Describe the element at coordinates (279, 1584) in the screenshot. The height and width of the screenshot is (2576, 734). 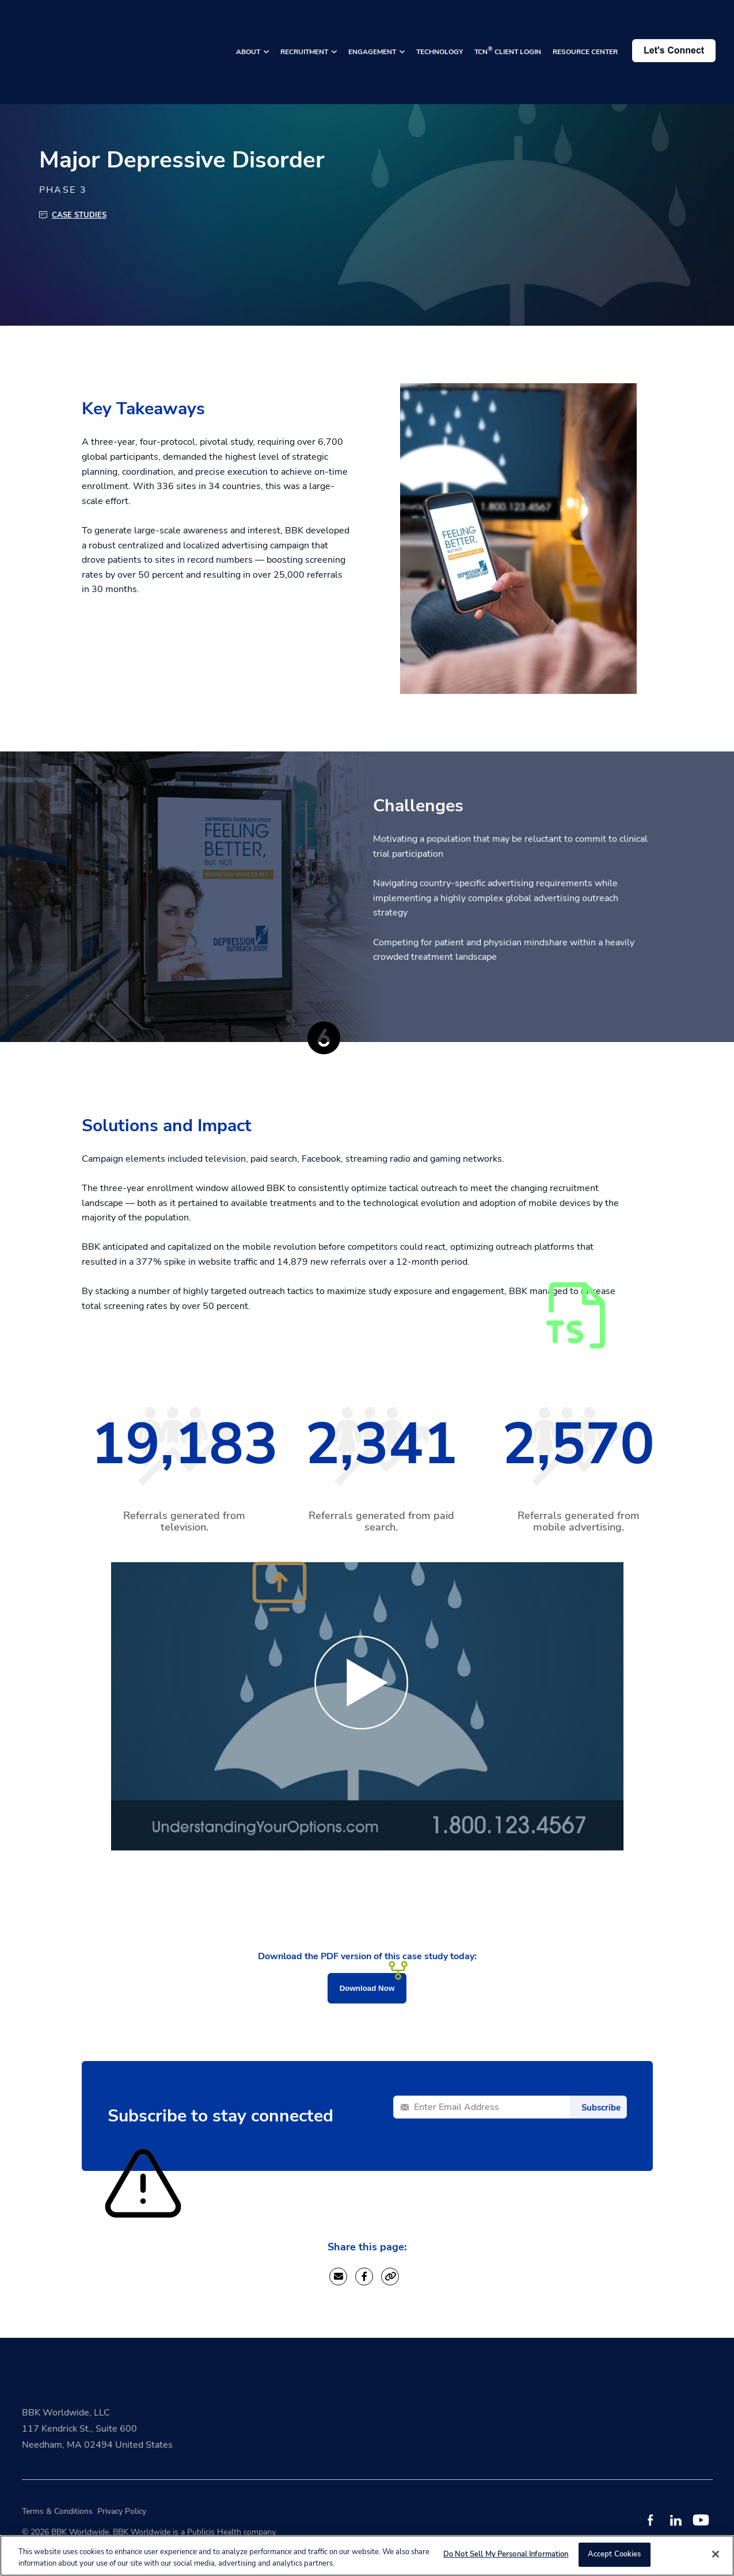
I see `upload file to display or screen` at that location.